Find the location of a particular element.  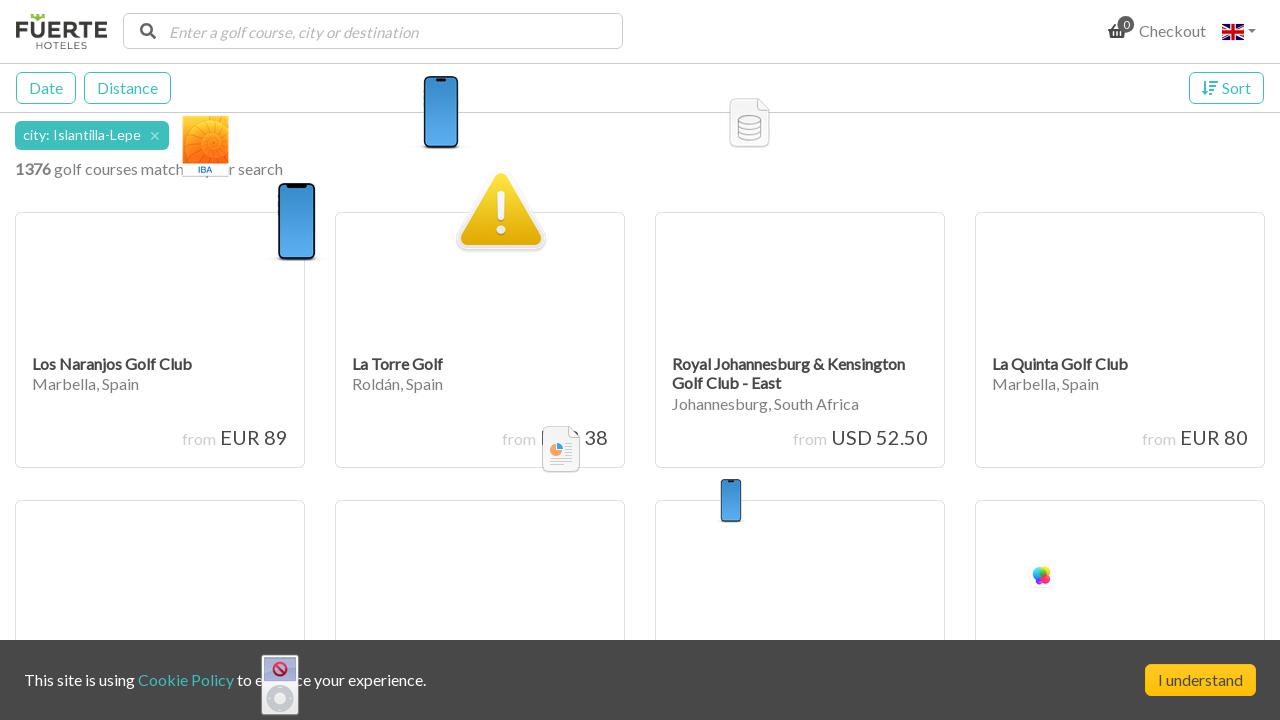

open diagnostics reporter to view system issues is located at coordinates (501, 209).